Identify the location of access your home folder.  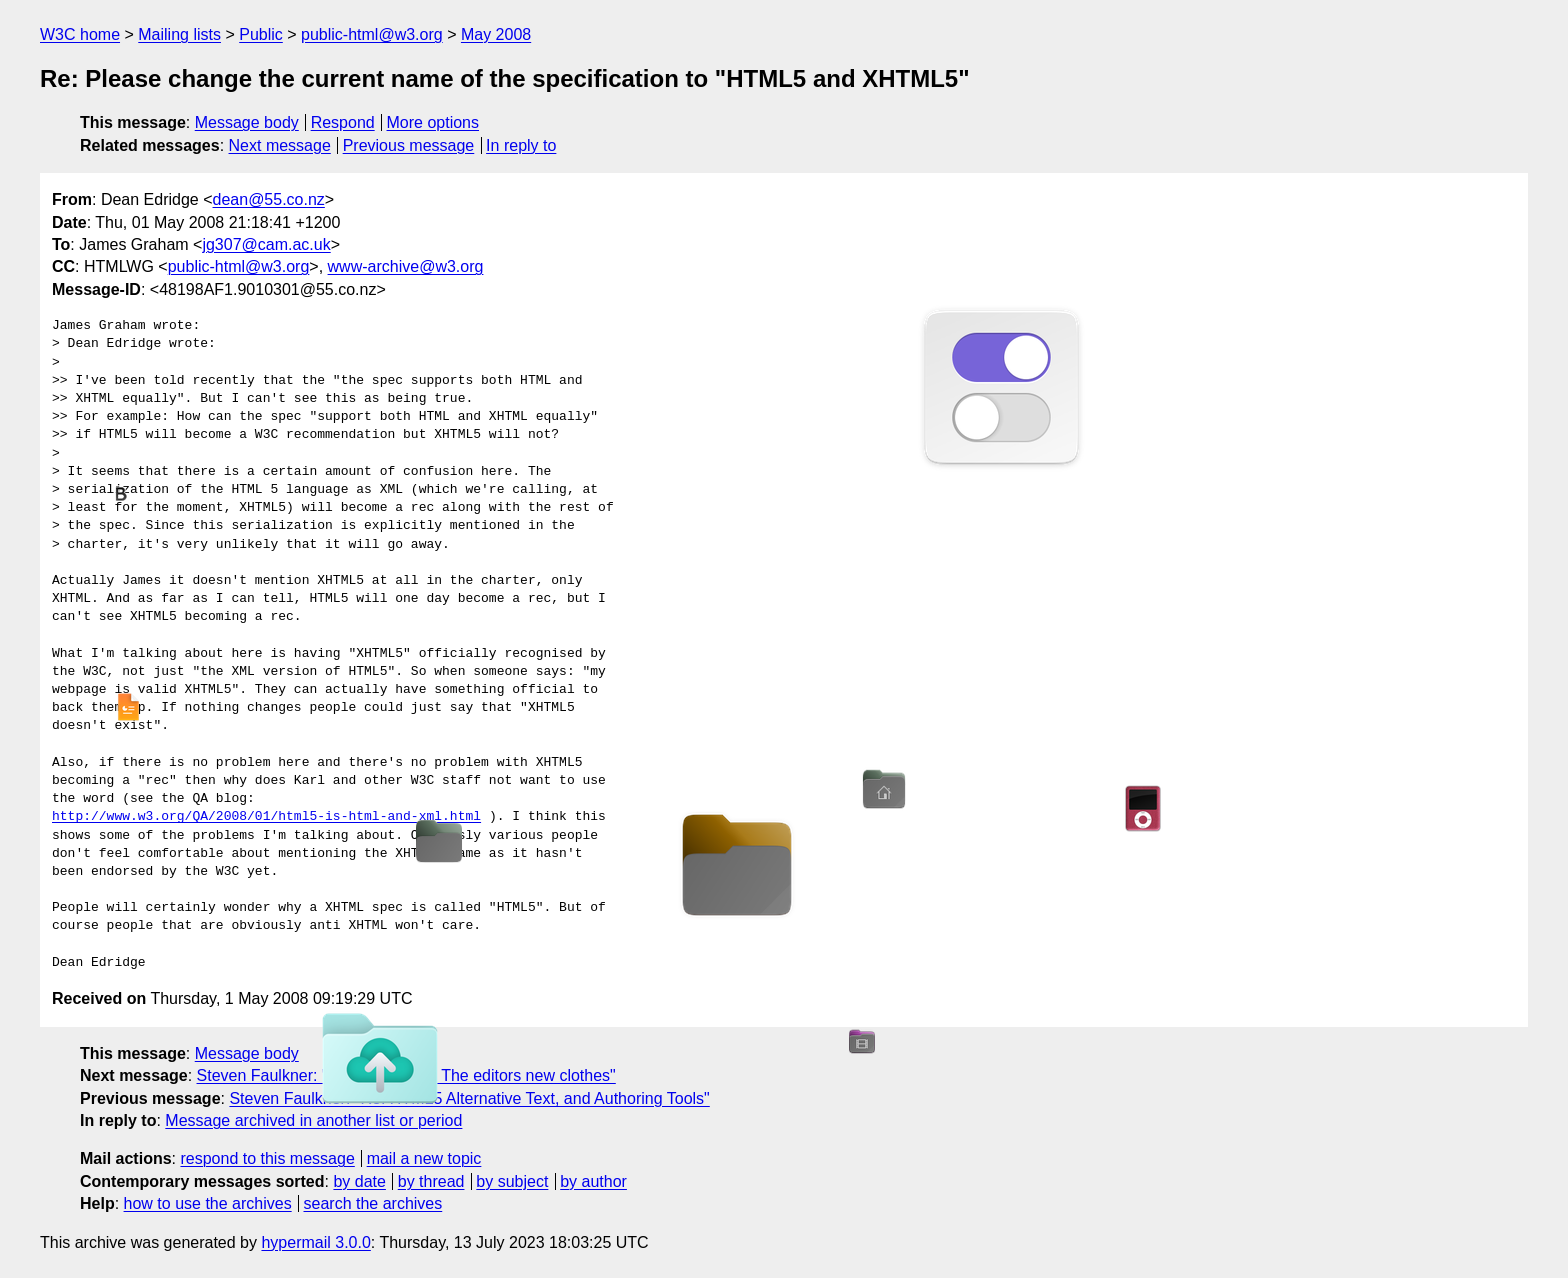
(884, 789).